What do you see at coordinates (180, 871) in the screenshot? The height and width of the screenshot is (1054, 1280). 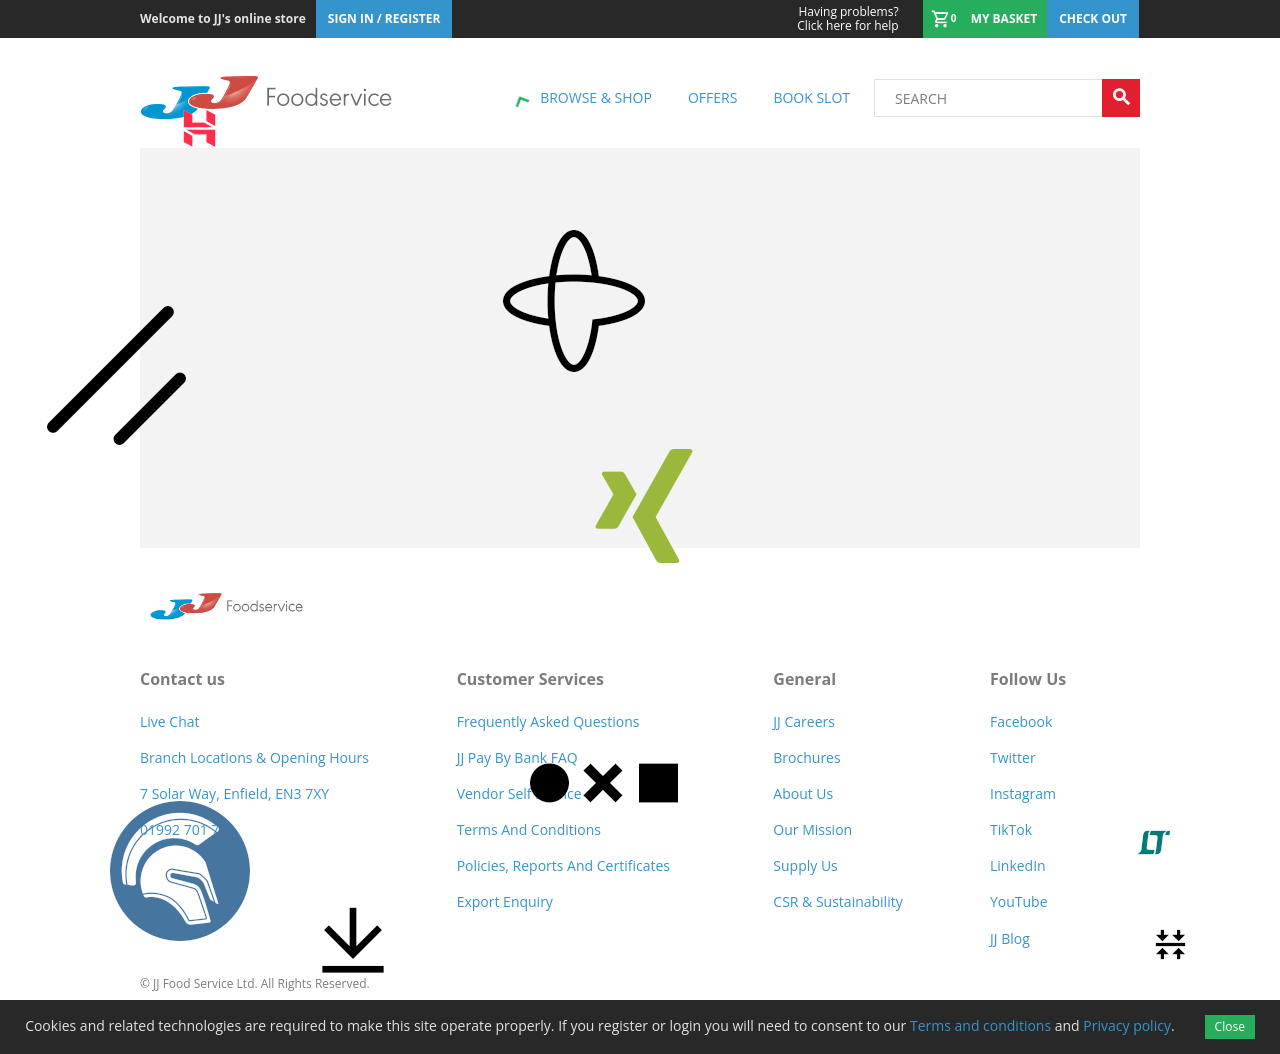 I see `indicates delphi programming environment or IDE` at bounding box center [180, 871].